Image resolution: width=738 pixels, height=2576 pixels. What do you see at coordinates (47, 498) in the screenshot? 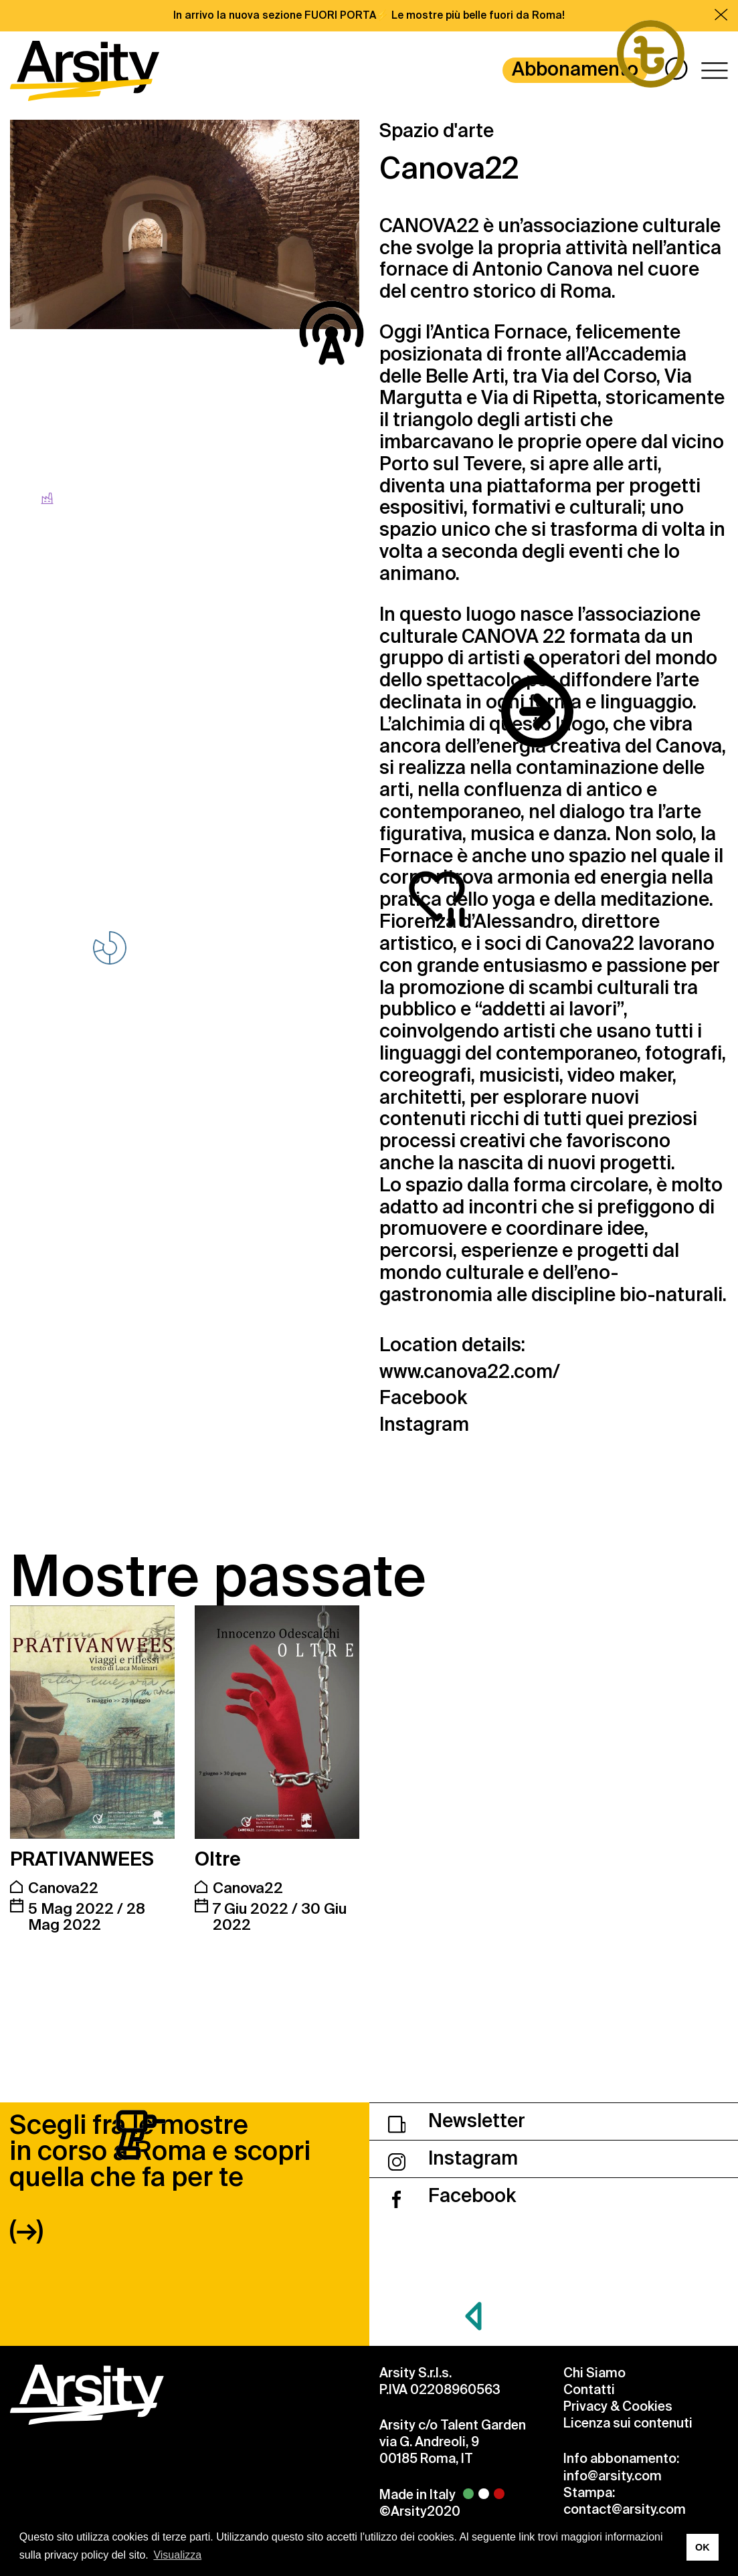
I see `view manufacturing or production facilities` at bounding box center [47, 498].